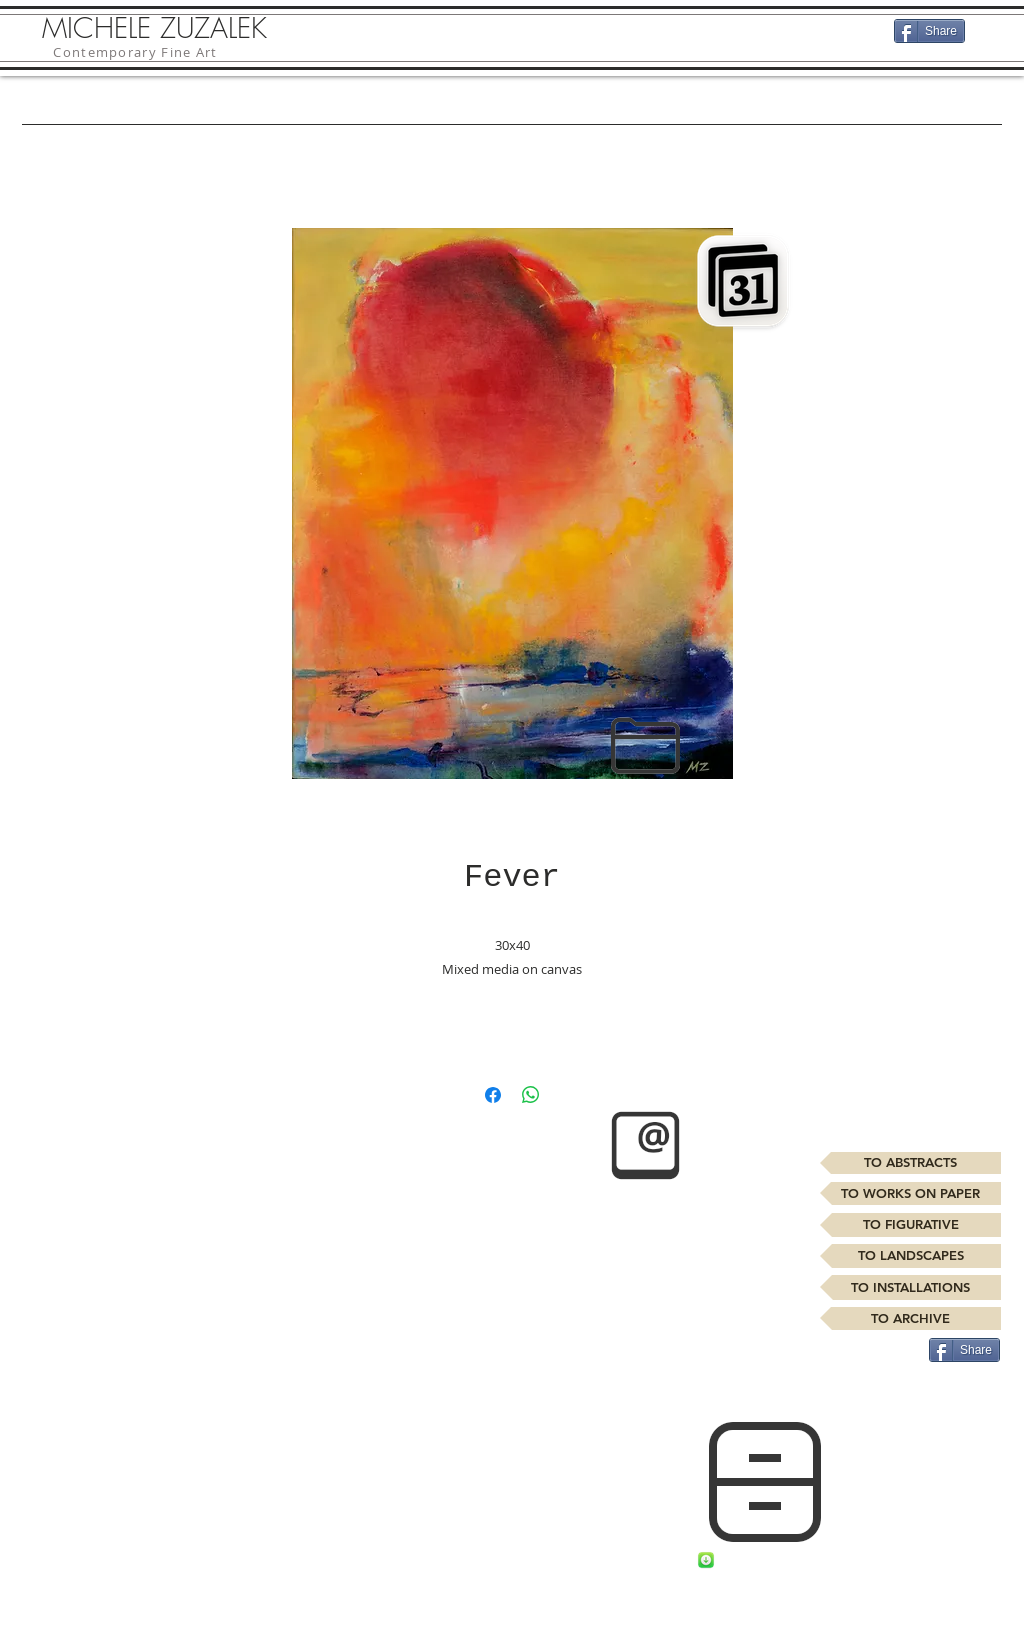  I want to click on open notion calendar app, so click(743, 281).